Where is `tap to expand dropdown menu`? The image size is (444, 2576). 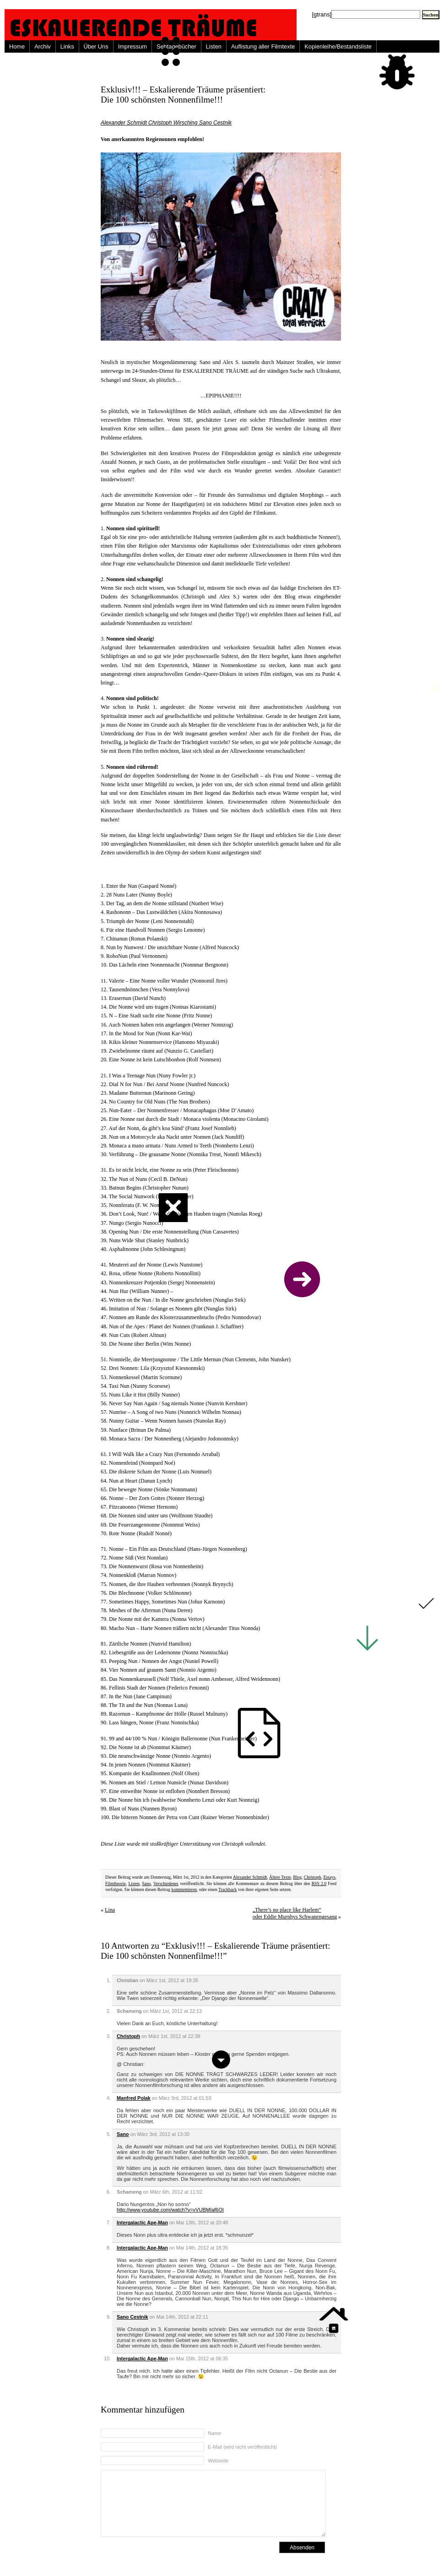
tap to expand dropdown menu is located at coordinates (221, 2060).